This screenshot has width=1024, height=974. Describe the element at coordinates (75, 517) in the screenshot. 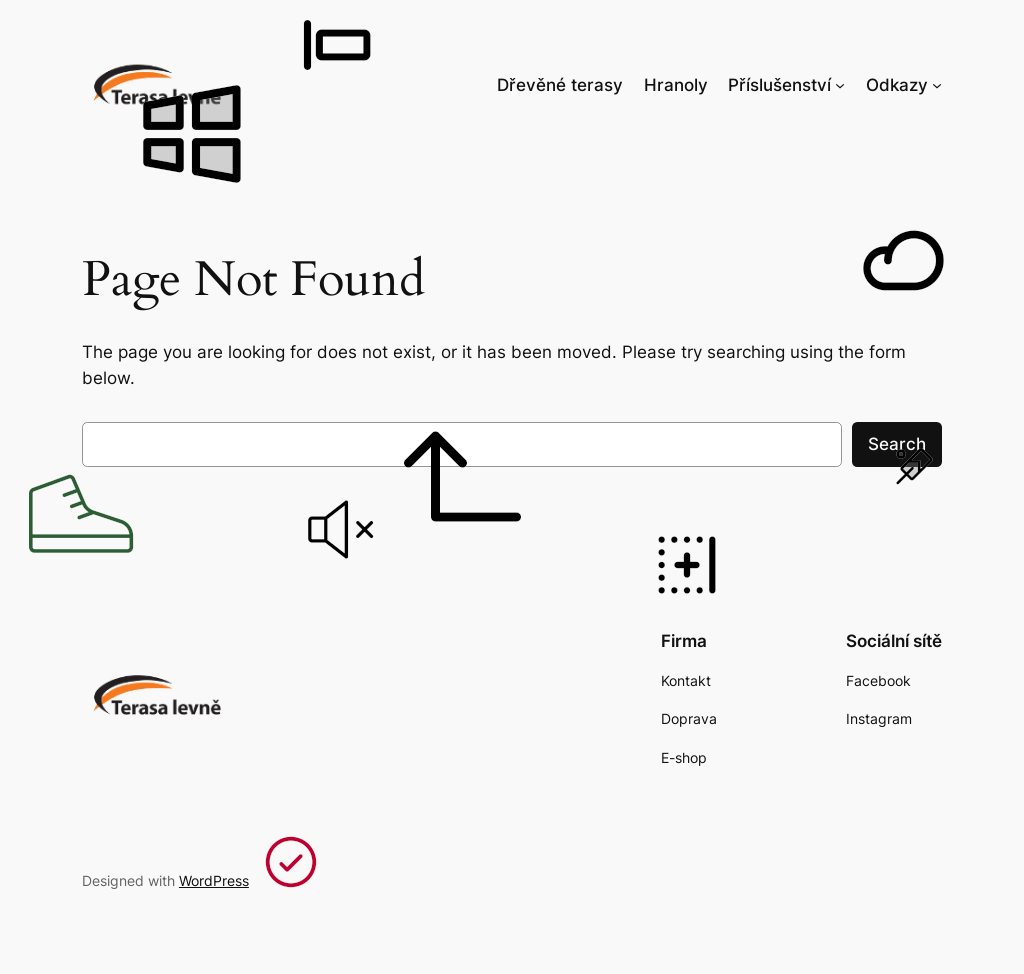

I see `browse footwear or shoe products` at that location.